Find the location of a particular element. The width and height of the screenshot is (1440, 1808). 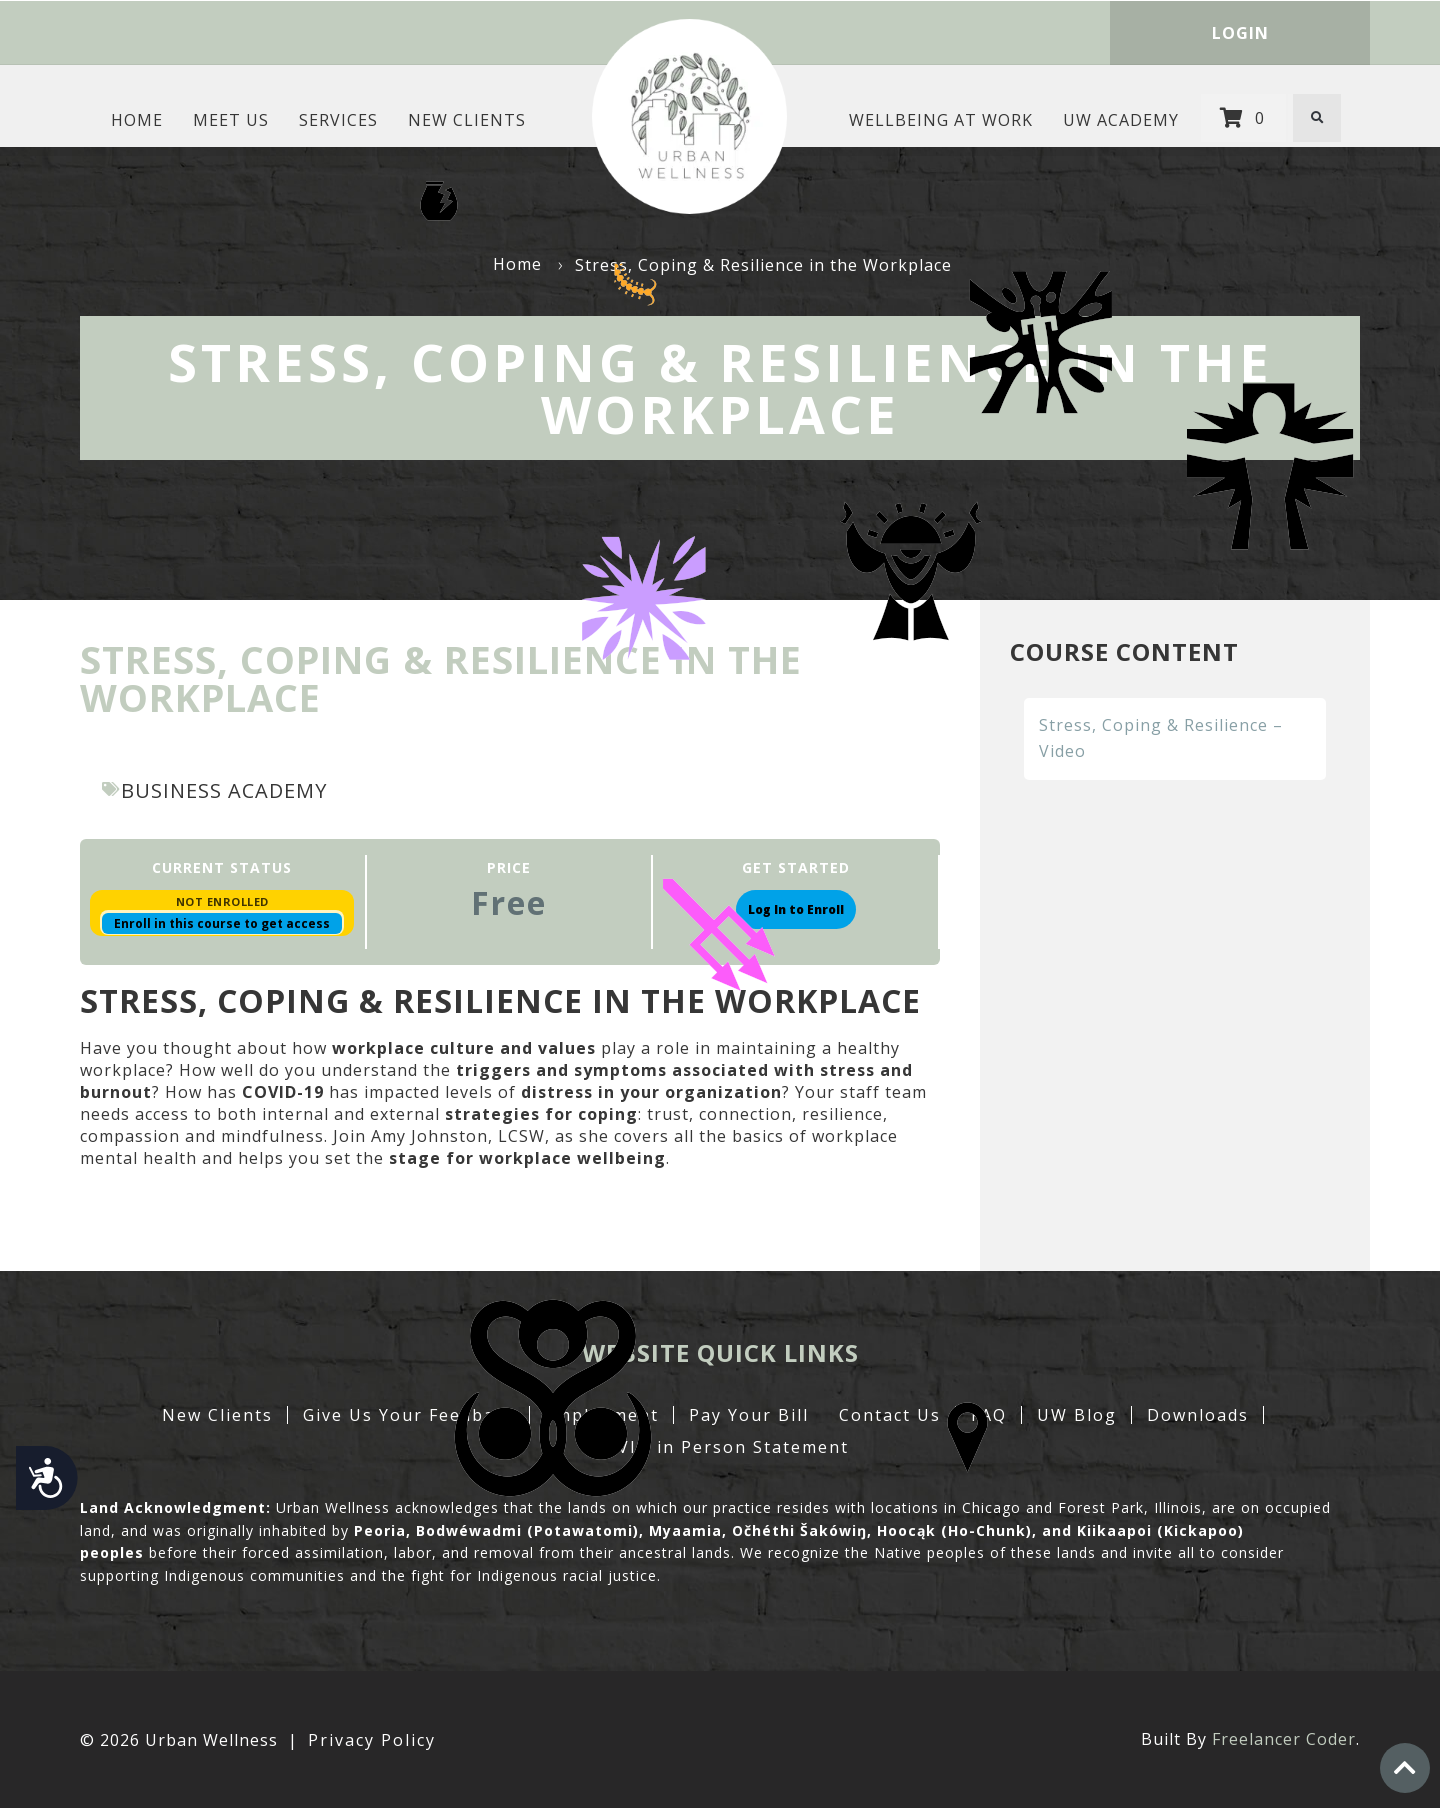

indicates player has an active power-up or buff is located at coordinates (1269, 465).